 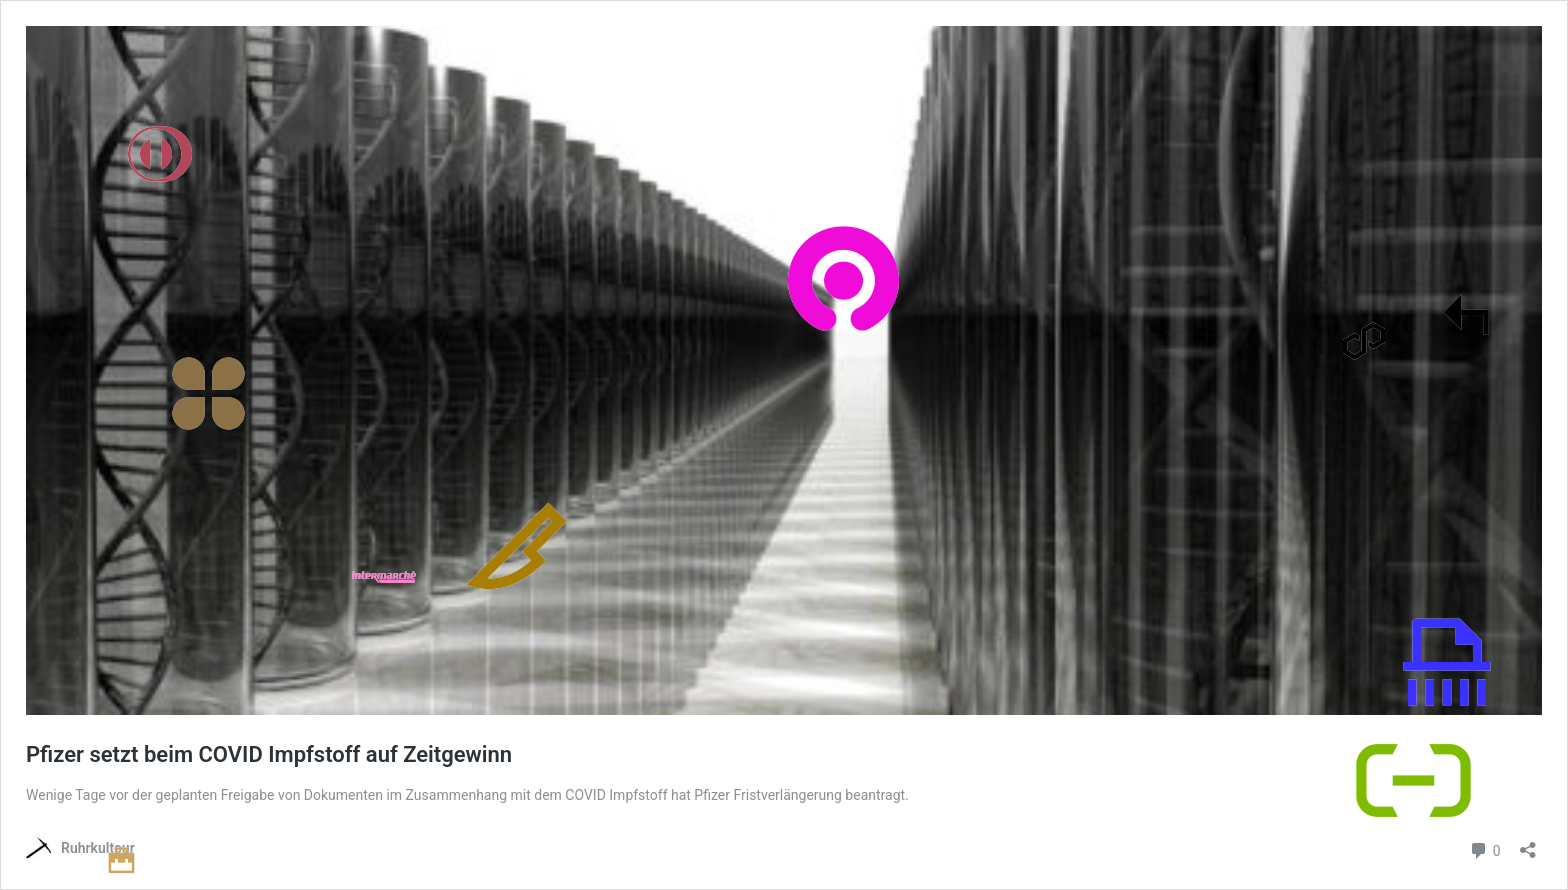 What do you see at coordinates (208, 393) in the screenshot?
I see `open the app drawer or launcher` at bounding box center [208, 393].